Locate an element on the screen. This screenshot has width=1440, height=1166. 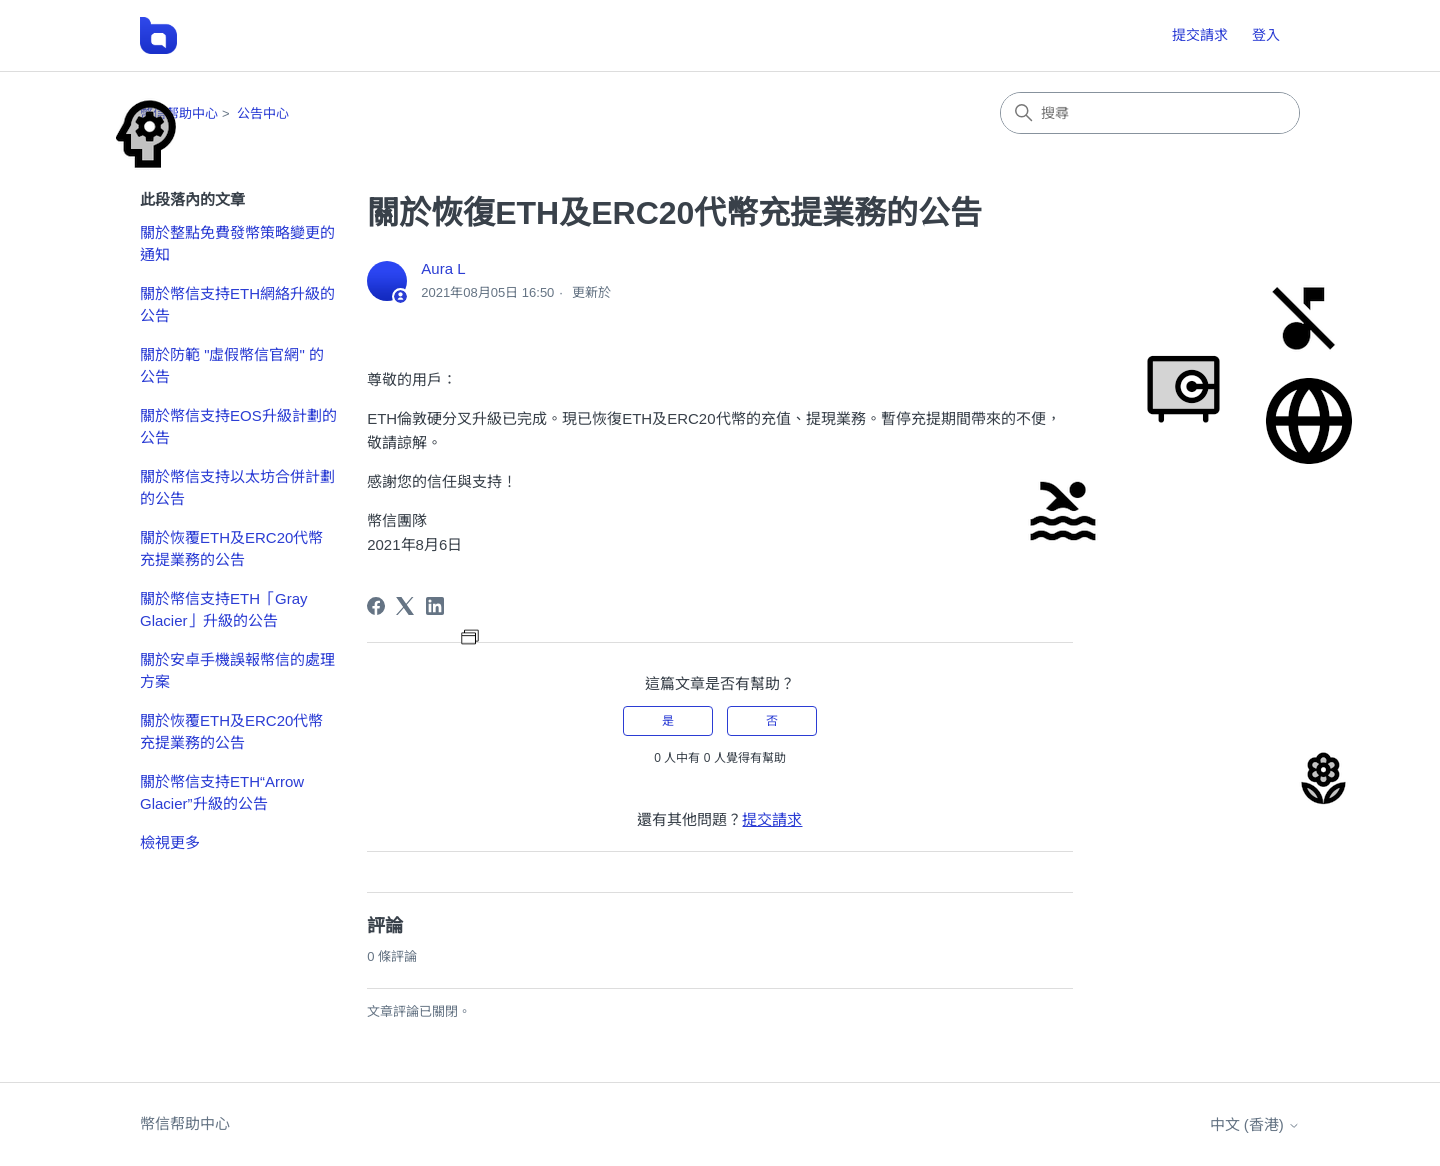
indicates swimming pool amenity available is located at coordinates (1063, 511).